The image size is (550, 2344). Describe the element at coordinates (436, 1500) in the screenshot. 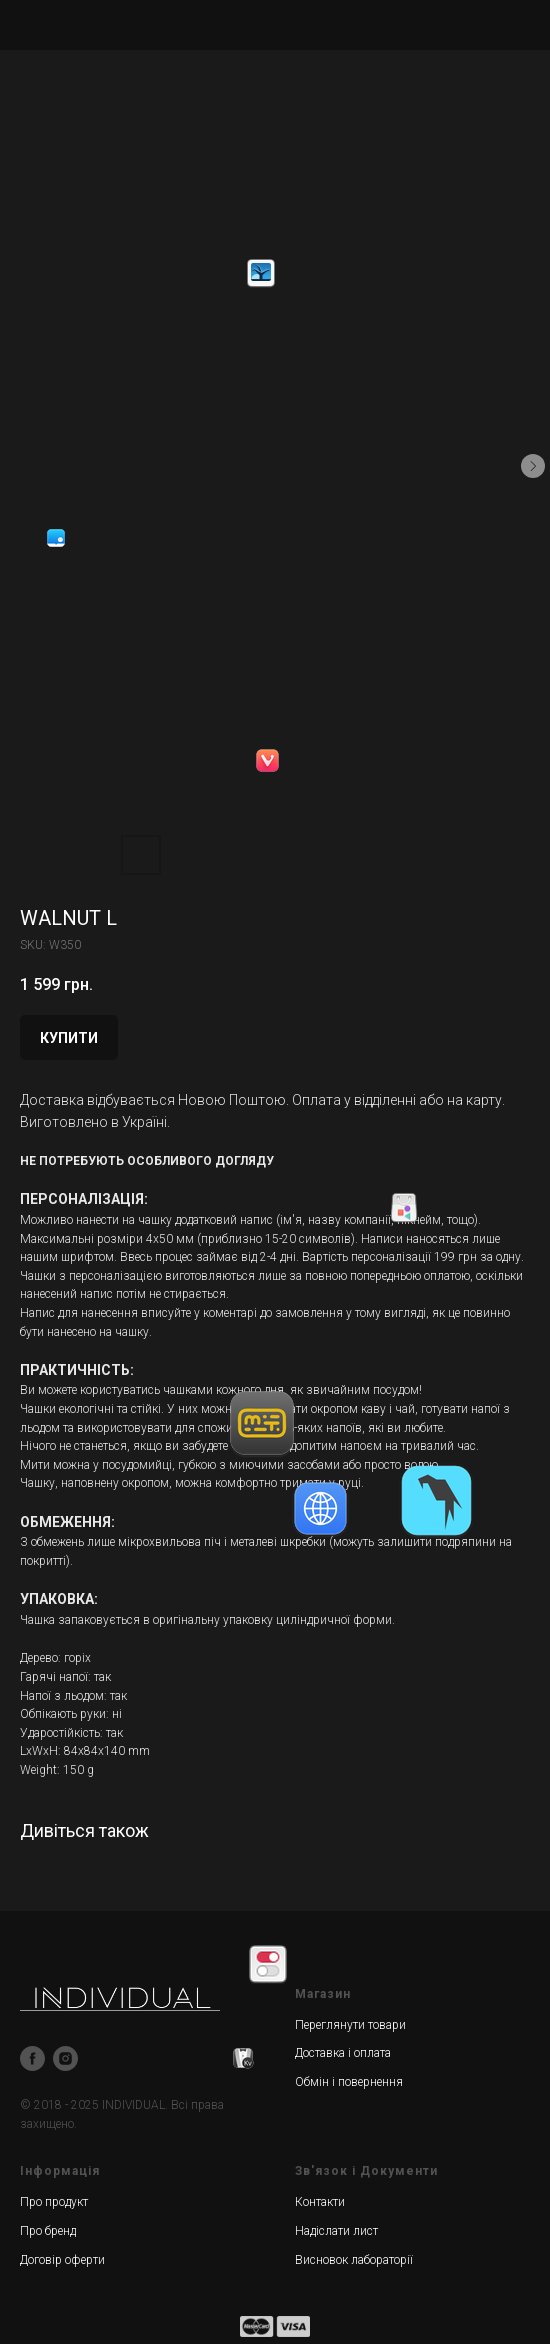

I see `launch the Parrot OS application` at that location.